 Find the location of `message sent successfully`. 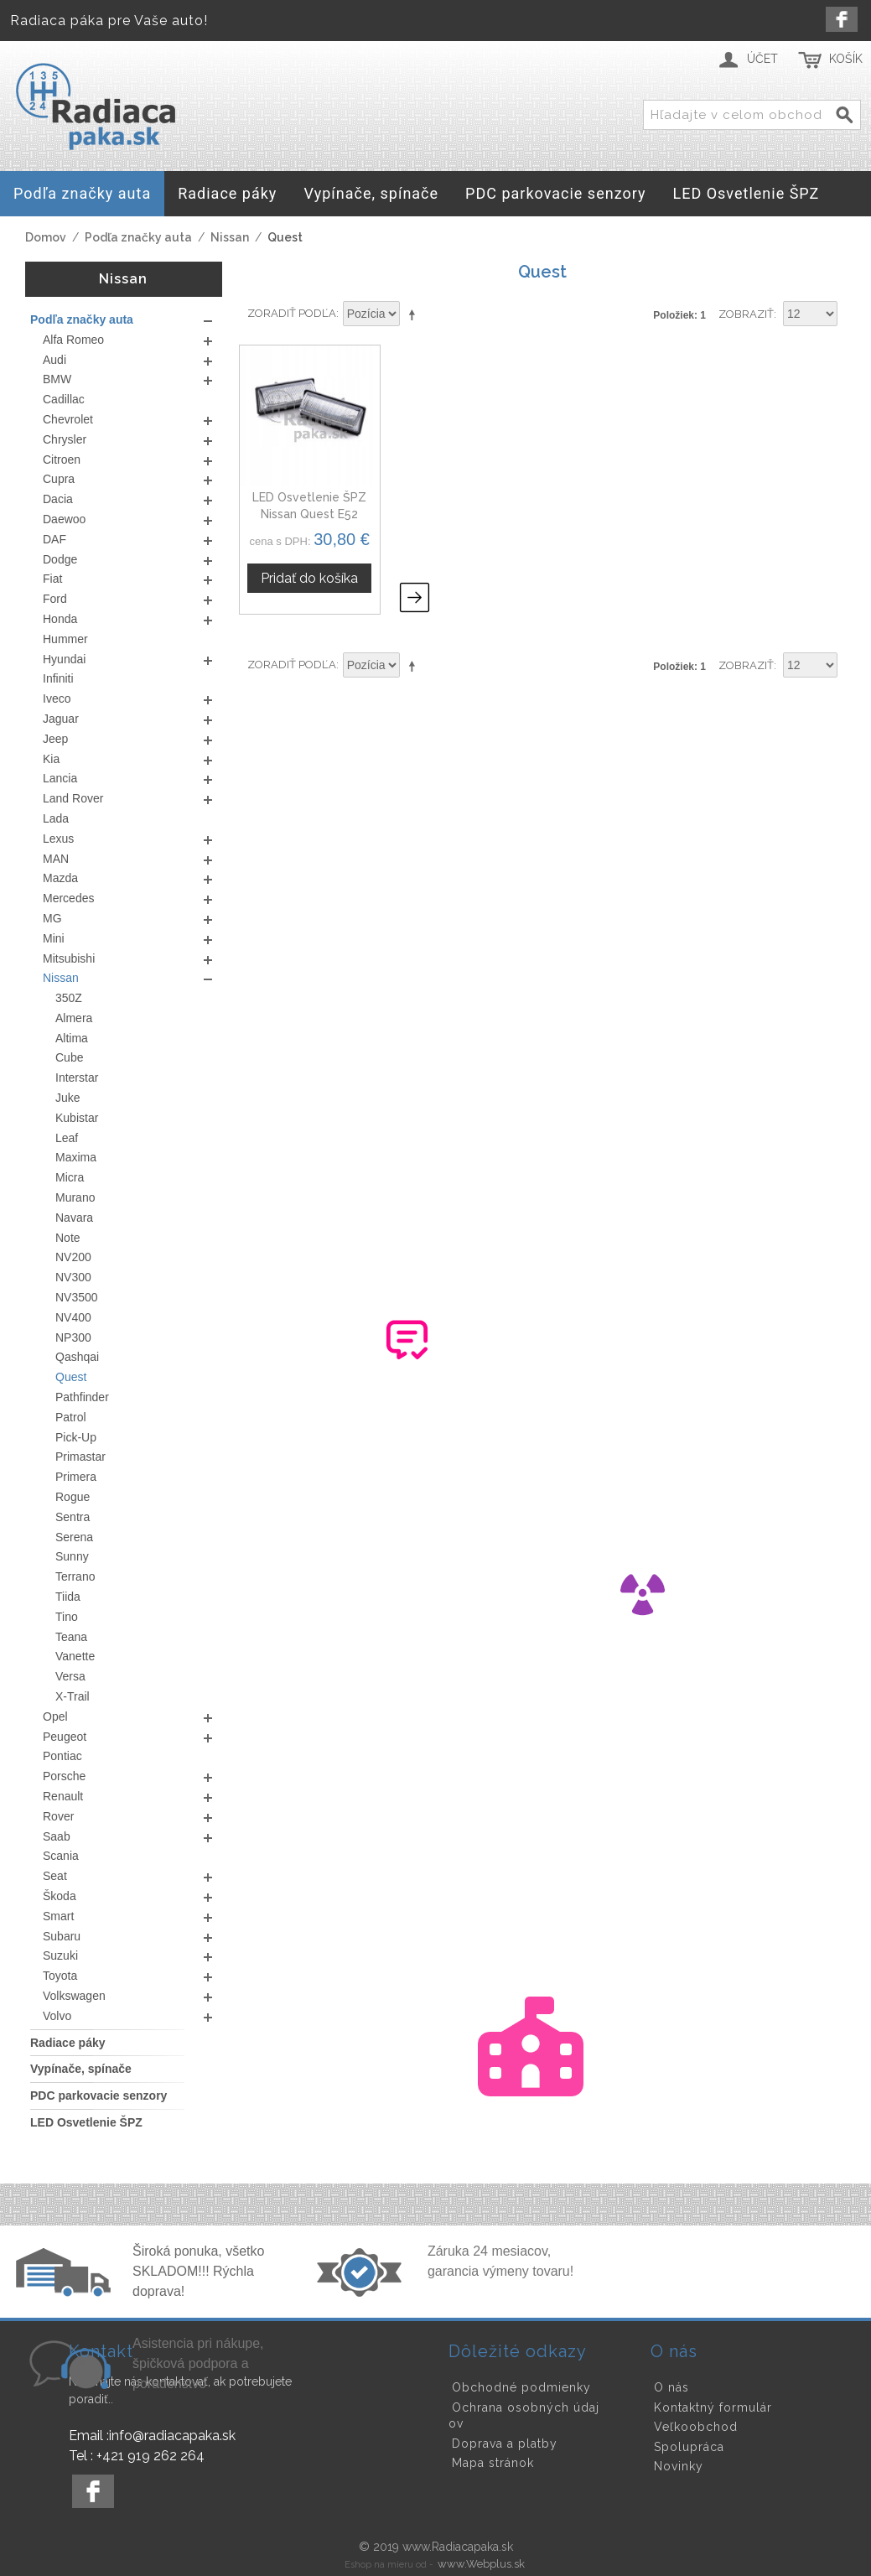

message sent successfully is located at coordinates (407, 1338).